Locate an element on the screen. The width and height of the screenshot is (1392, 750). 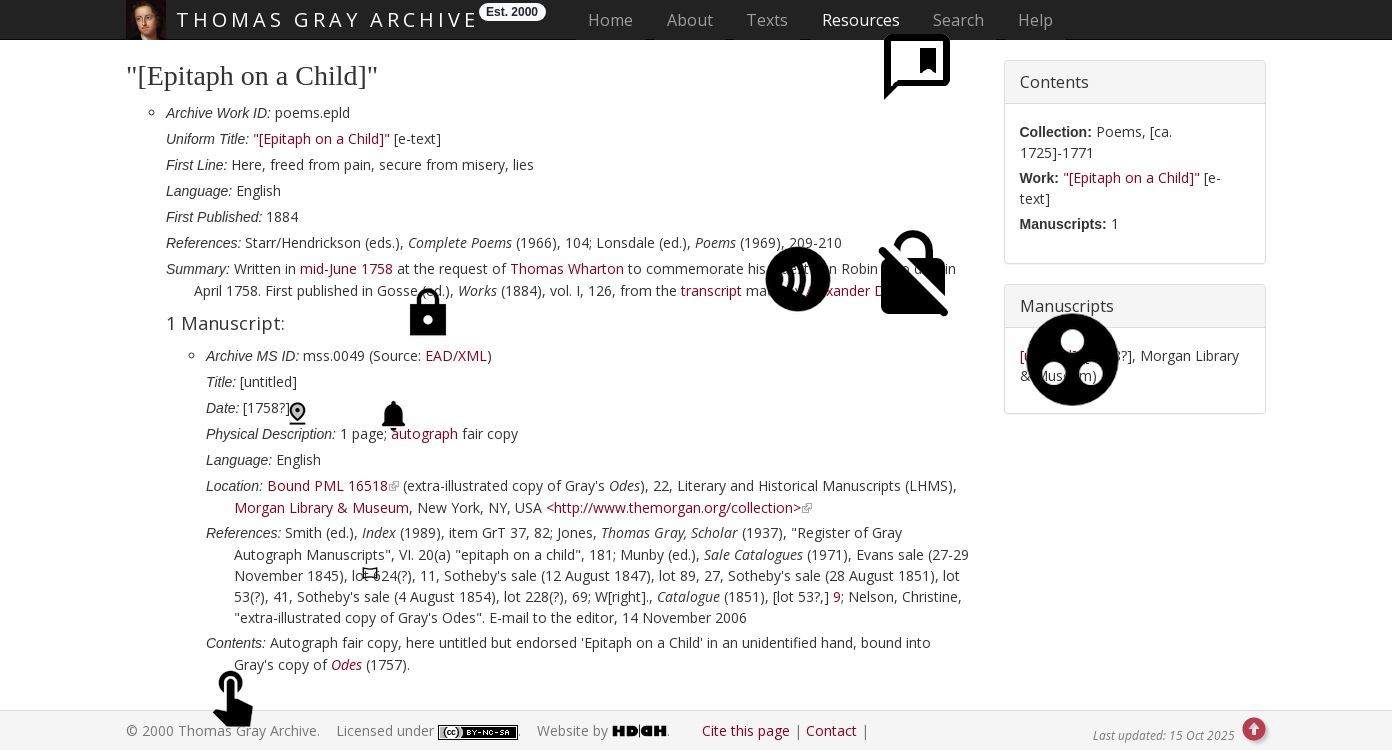
tap to interact with this element is located at coordinates (234, 700).